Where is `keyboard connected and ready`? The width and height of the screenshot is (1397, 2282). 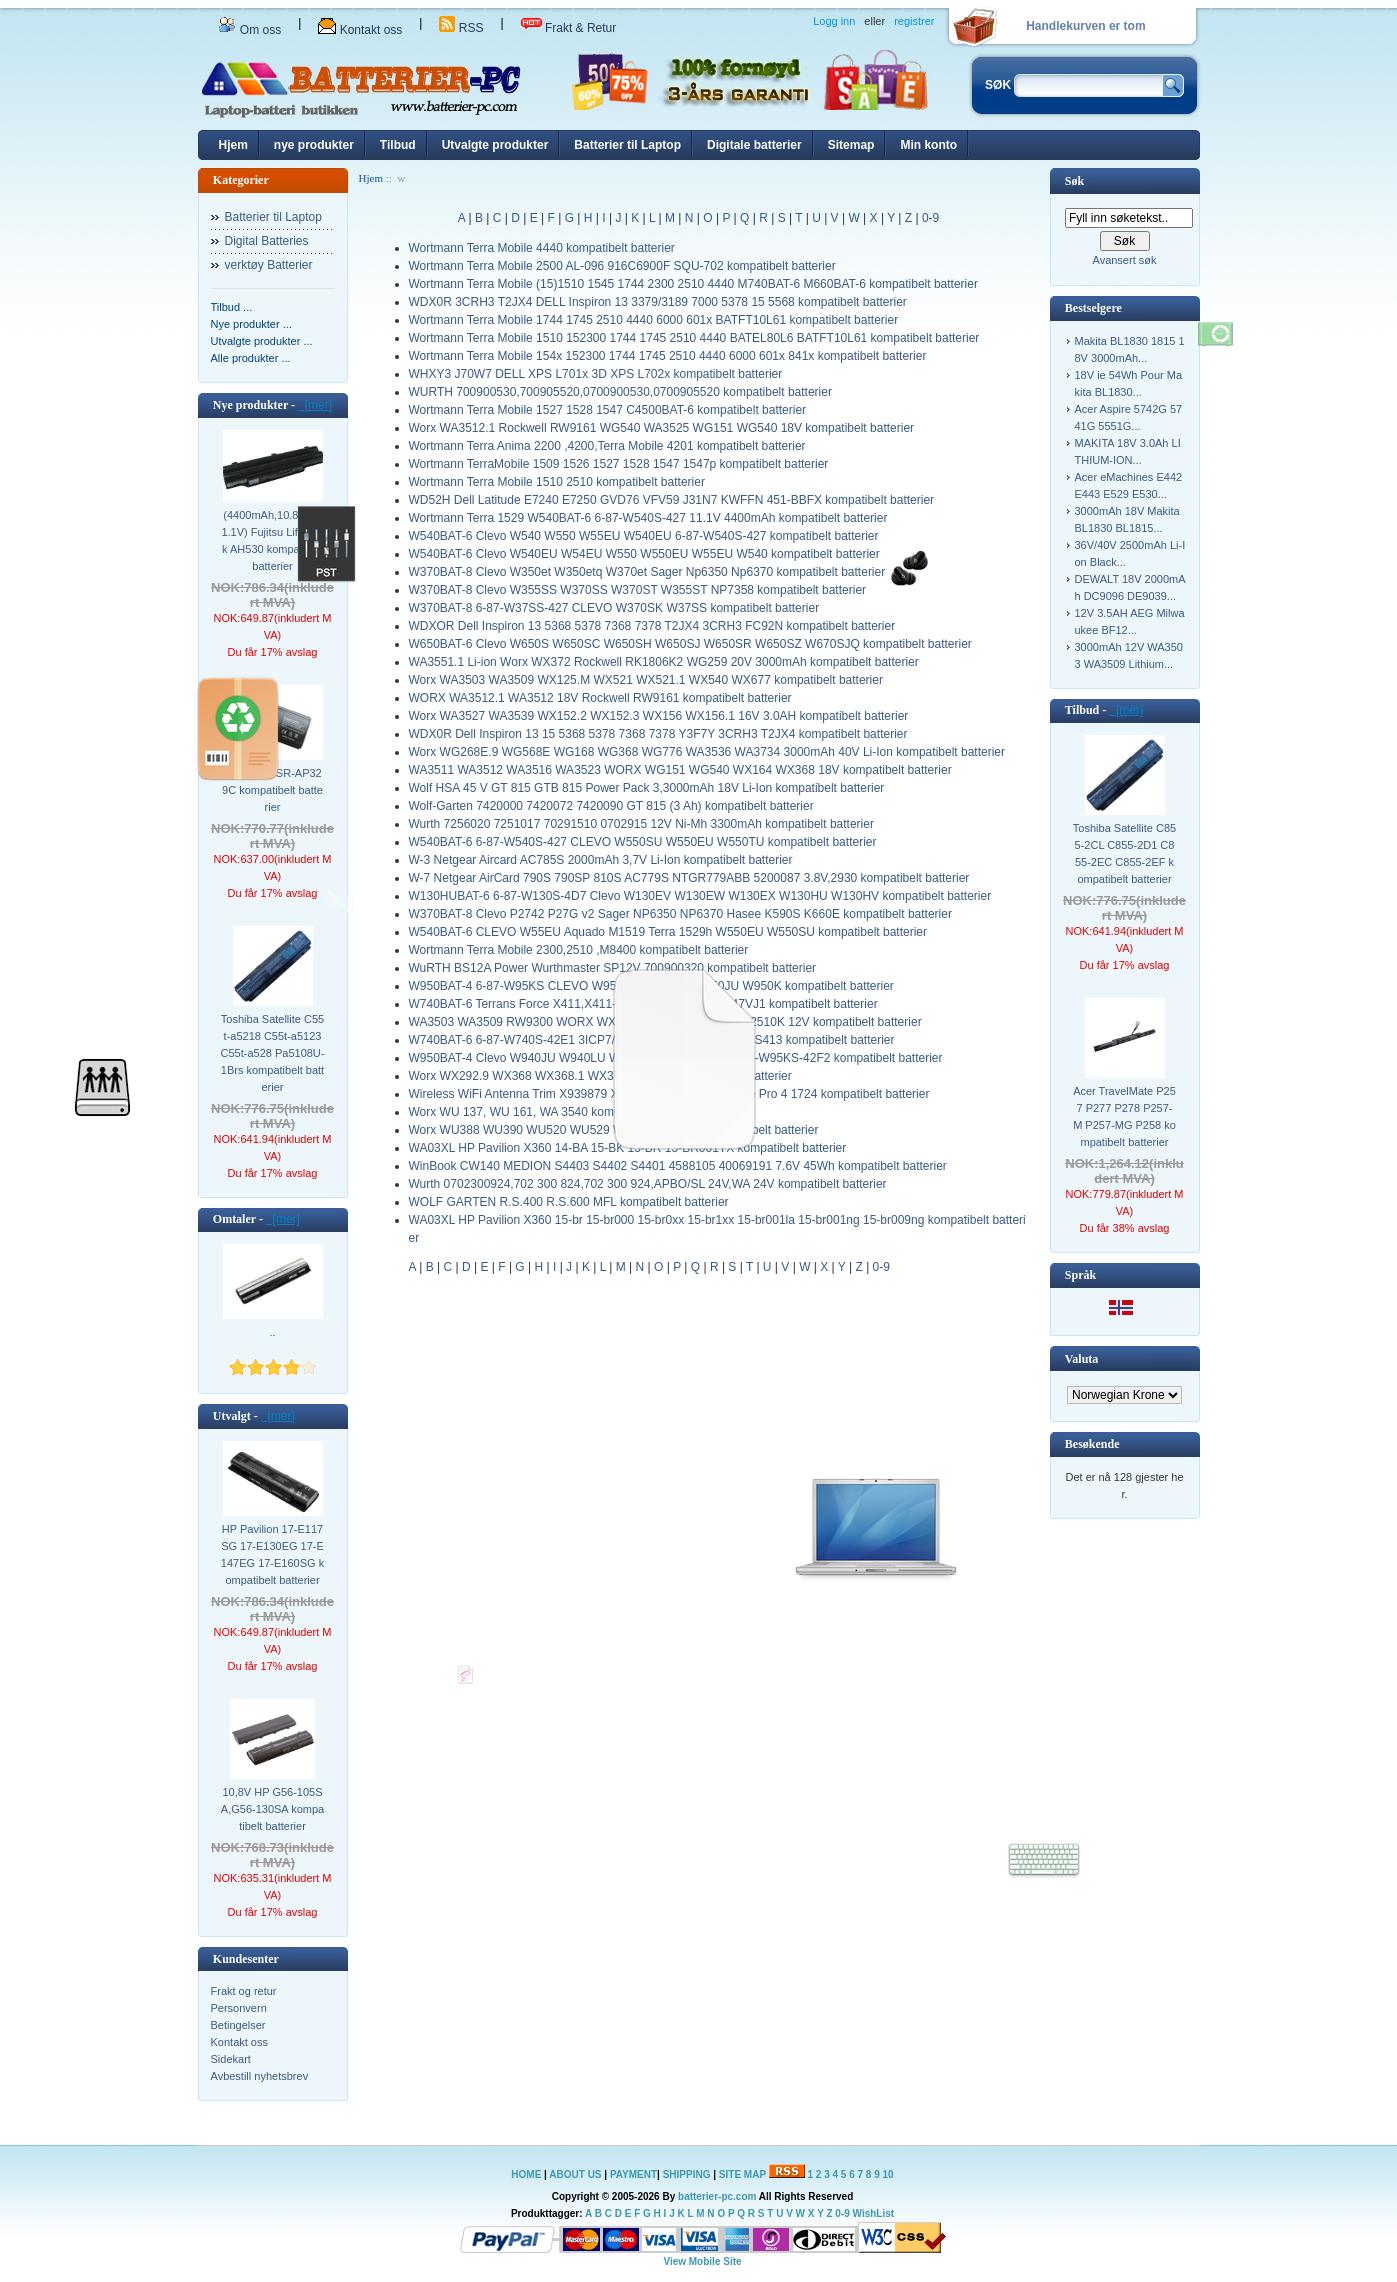
keyboard connected and ready is located at coordinates (1044, 1860).